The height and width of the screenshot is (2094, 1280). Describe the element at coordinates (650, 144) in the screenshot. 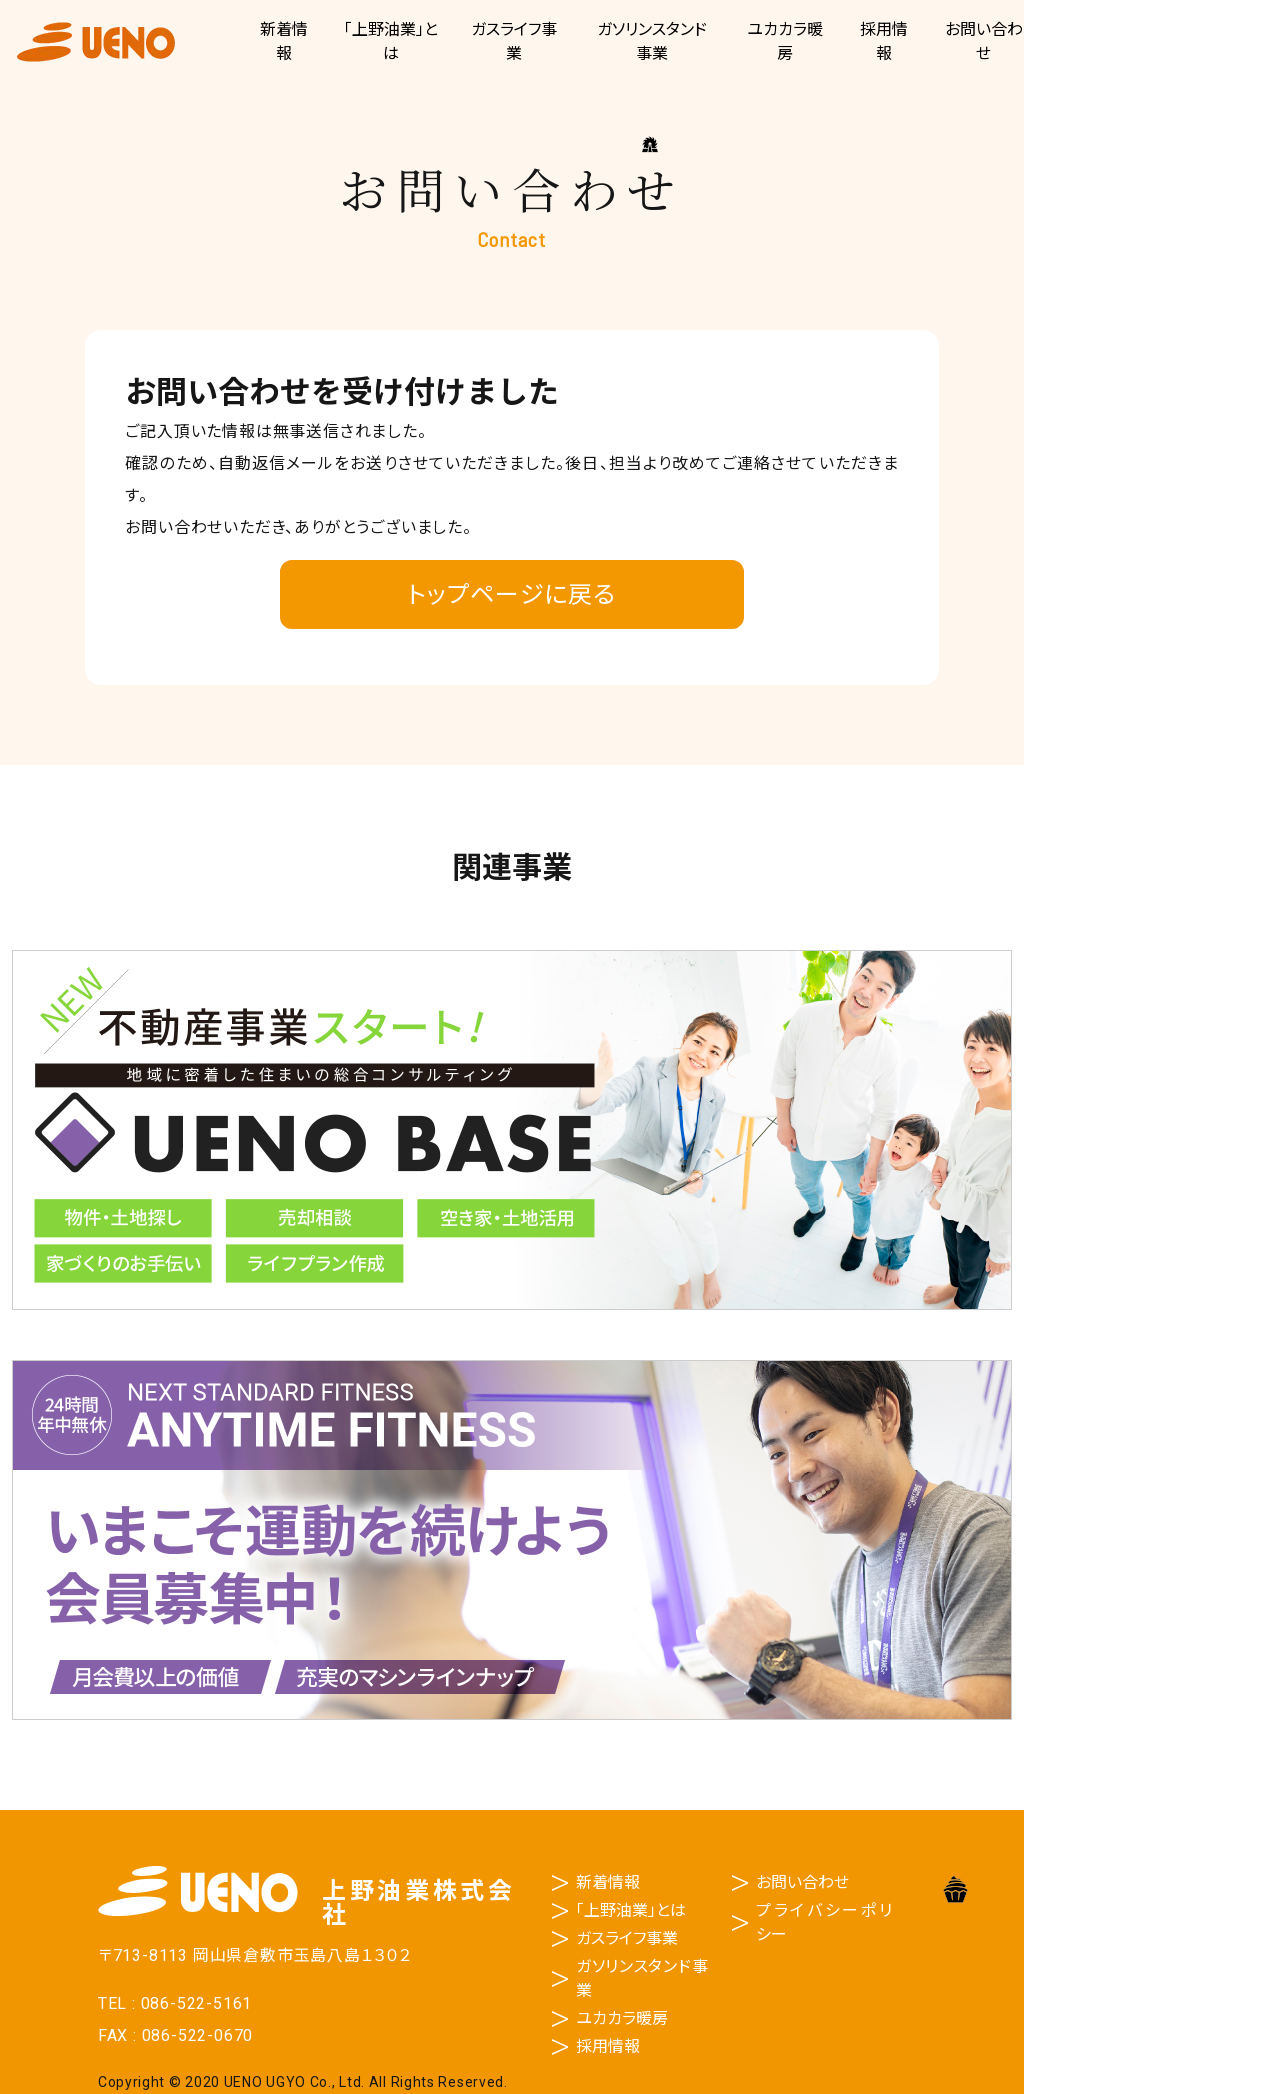

I see `sawmill or lumber processing facility` at that location.